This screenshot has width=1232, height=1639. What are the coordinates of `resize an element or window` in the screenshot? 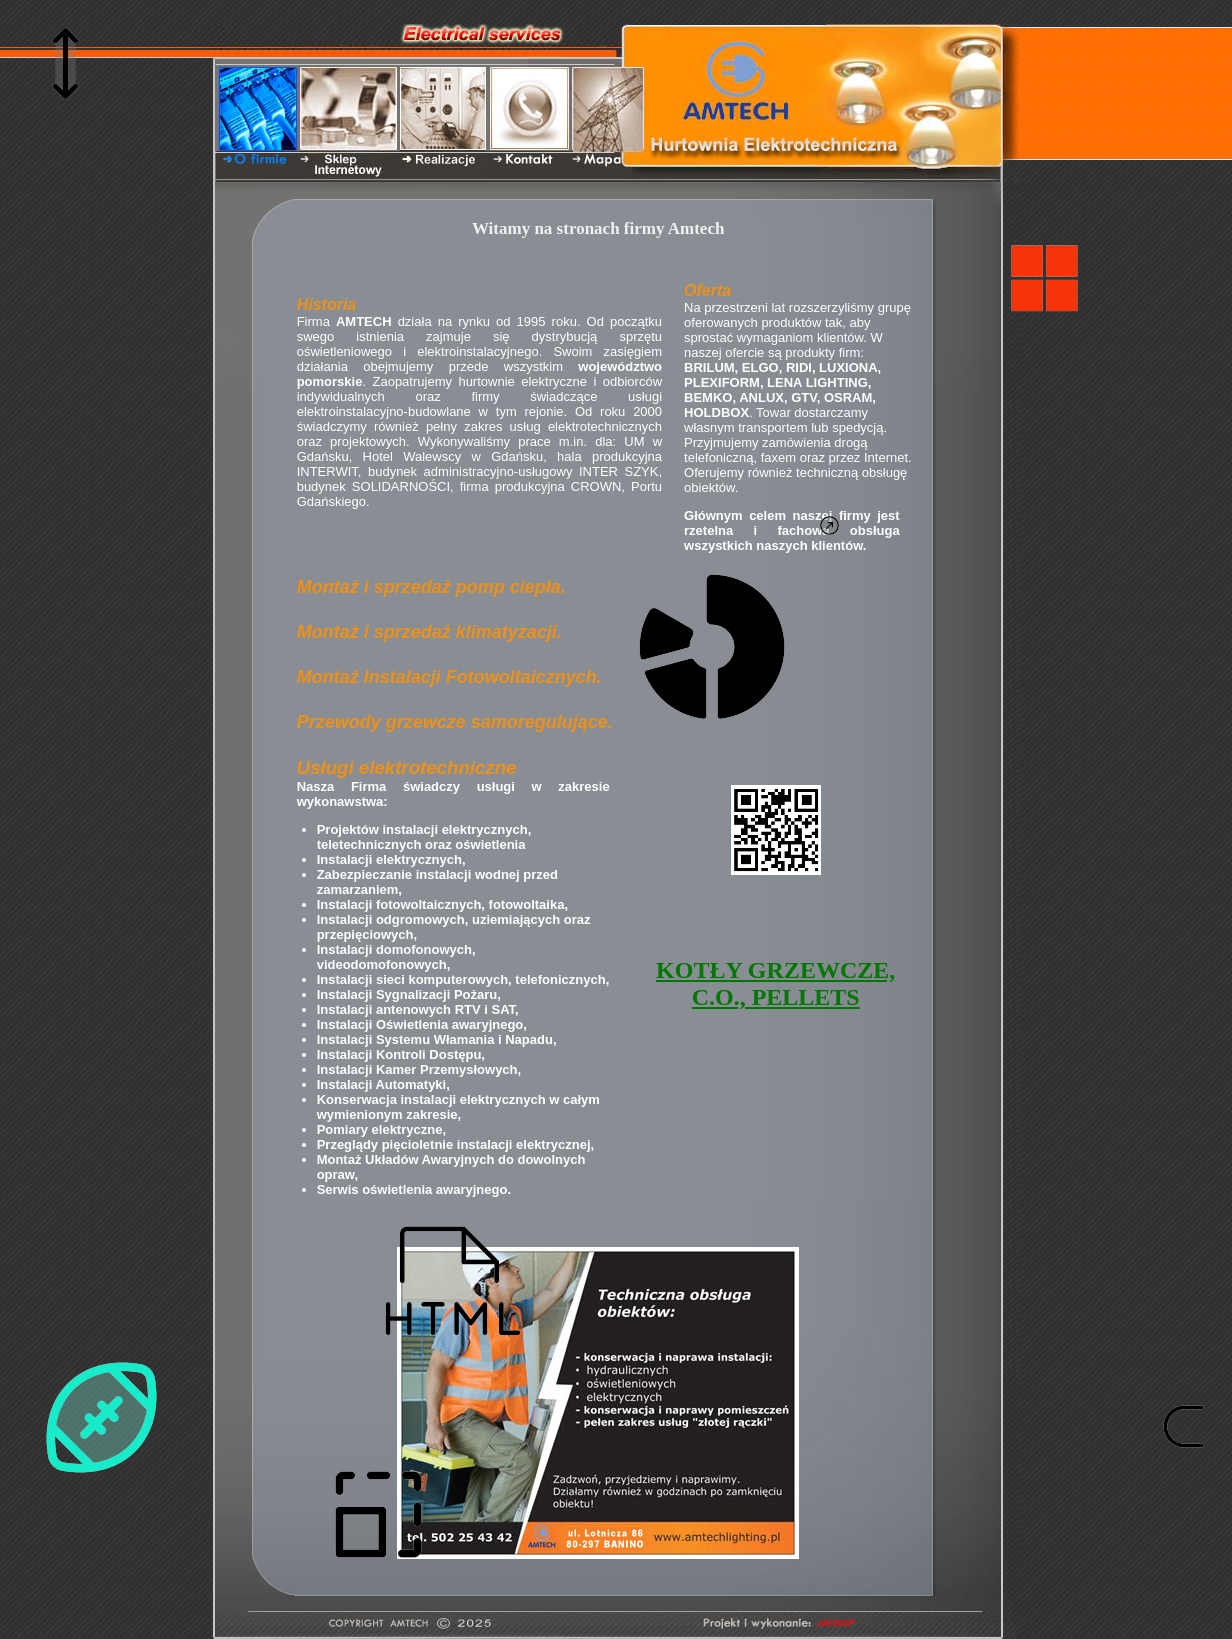 It's located at (378, 1514).